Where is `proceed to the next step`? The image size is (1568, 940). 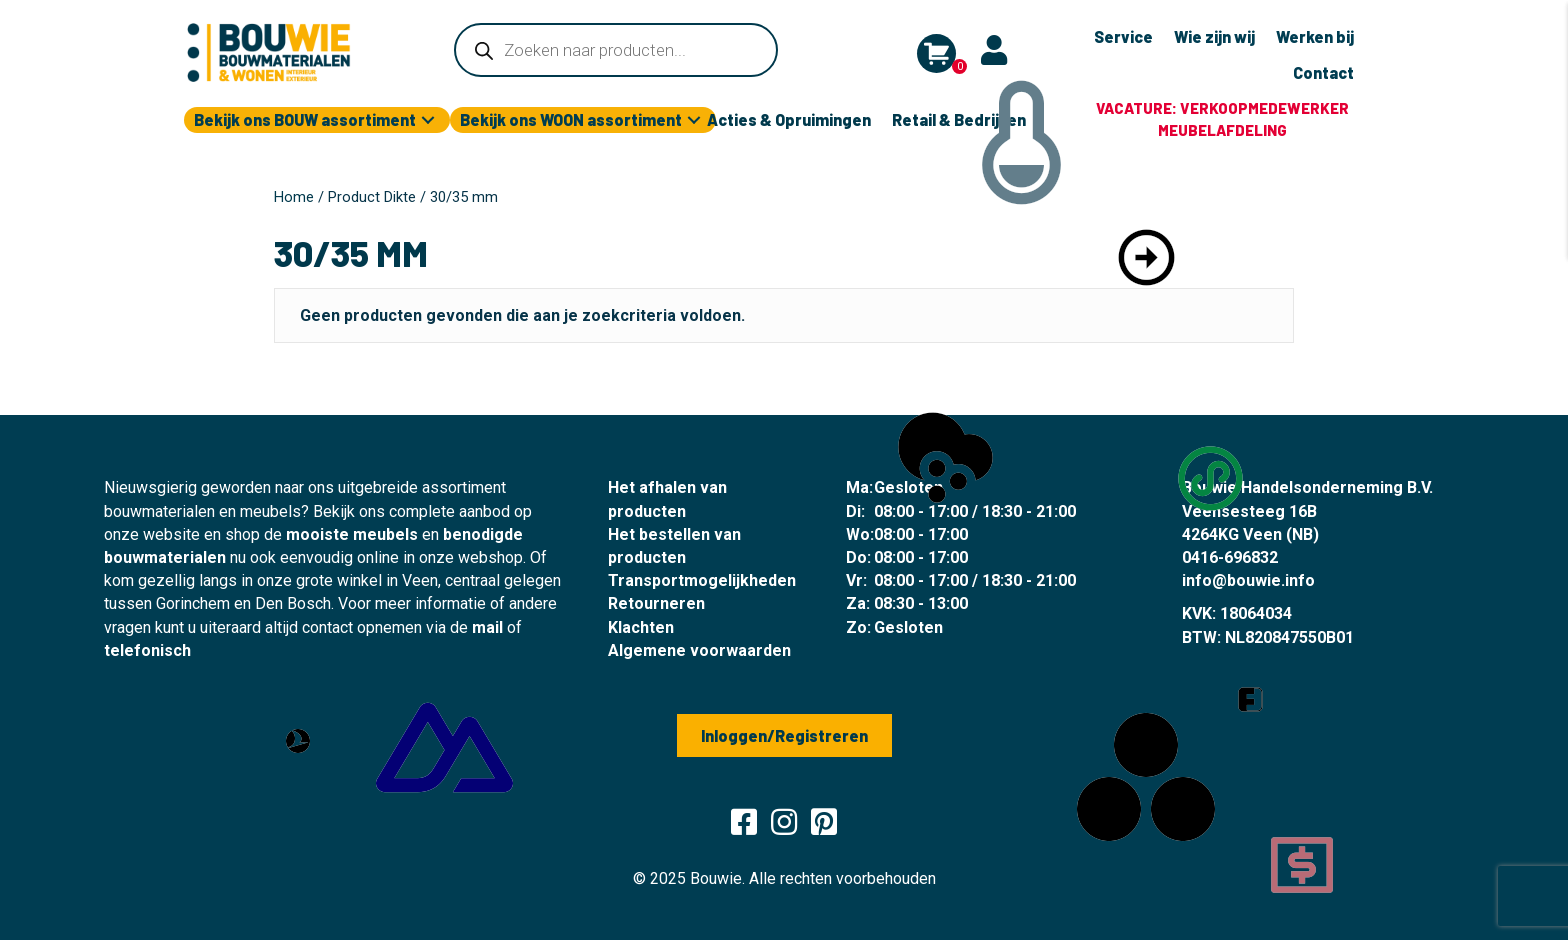 proceed to the next step is located at coordinates (1146, 257).